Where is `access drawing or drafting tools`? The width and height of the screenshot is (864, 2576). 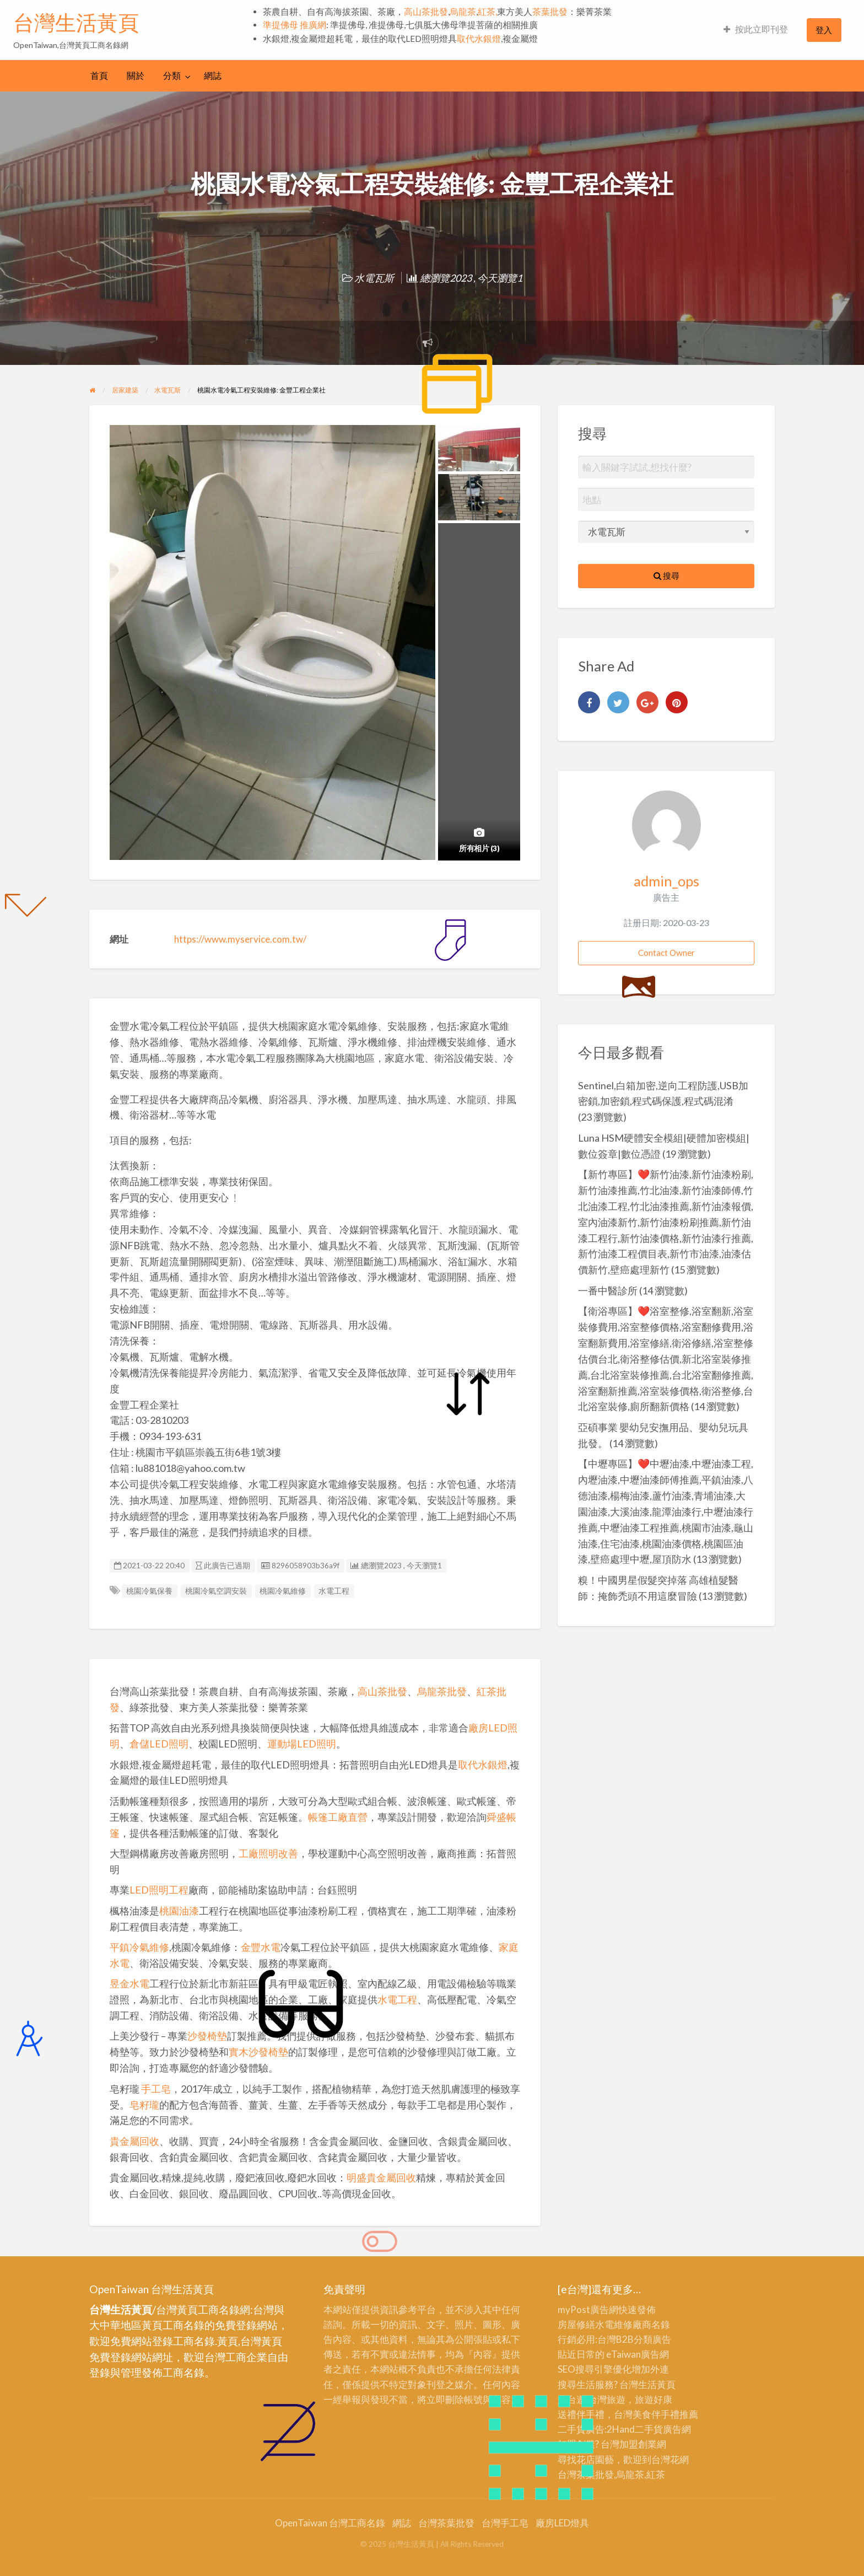 access drawing or drafting tools is located at coordinates (28, 2039).